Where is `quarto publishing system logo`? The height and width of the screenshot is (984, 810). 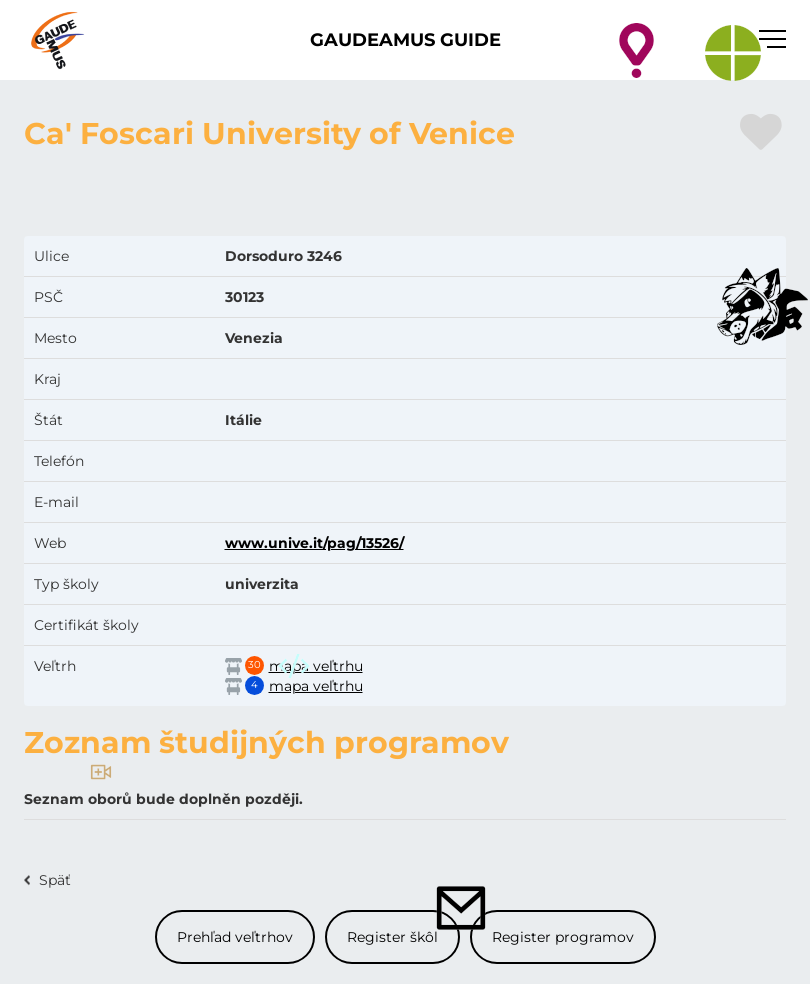 quarto publishing system logo is located at coordinates (733, 53).